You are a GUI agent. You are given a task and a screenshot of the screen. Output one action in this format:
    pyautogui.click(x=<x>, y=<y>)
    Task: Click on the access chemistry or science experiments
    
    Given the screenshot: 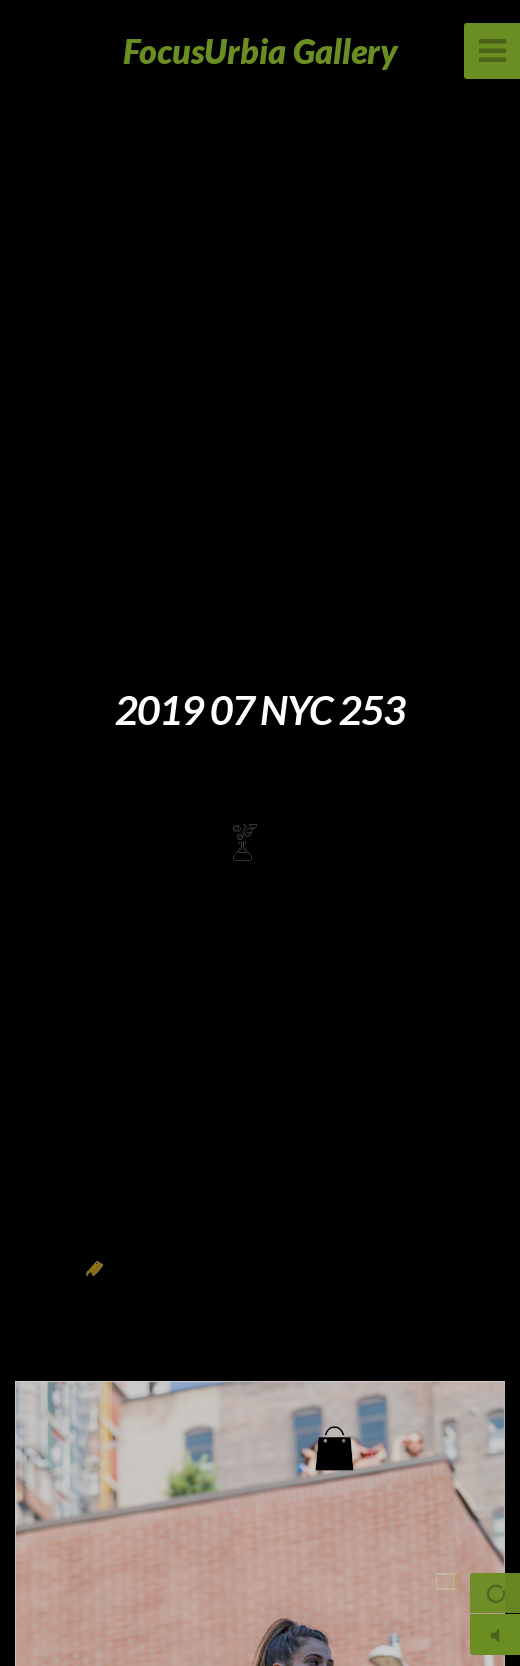 What is the action you would take?
    pyautogui.click(x=242, y=842)
    